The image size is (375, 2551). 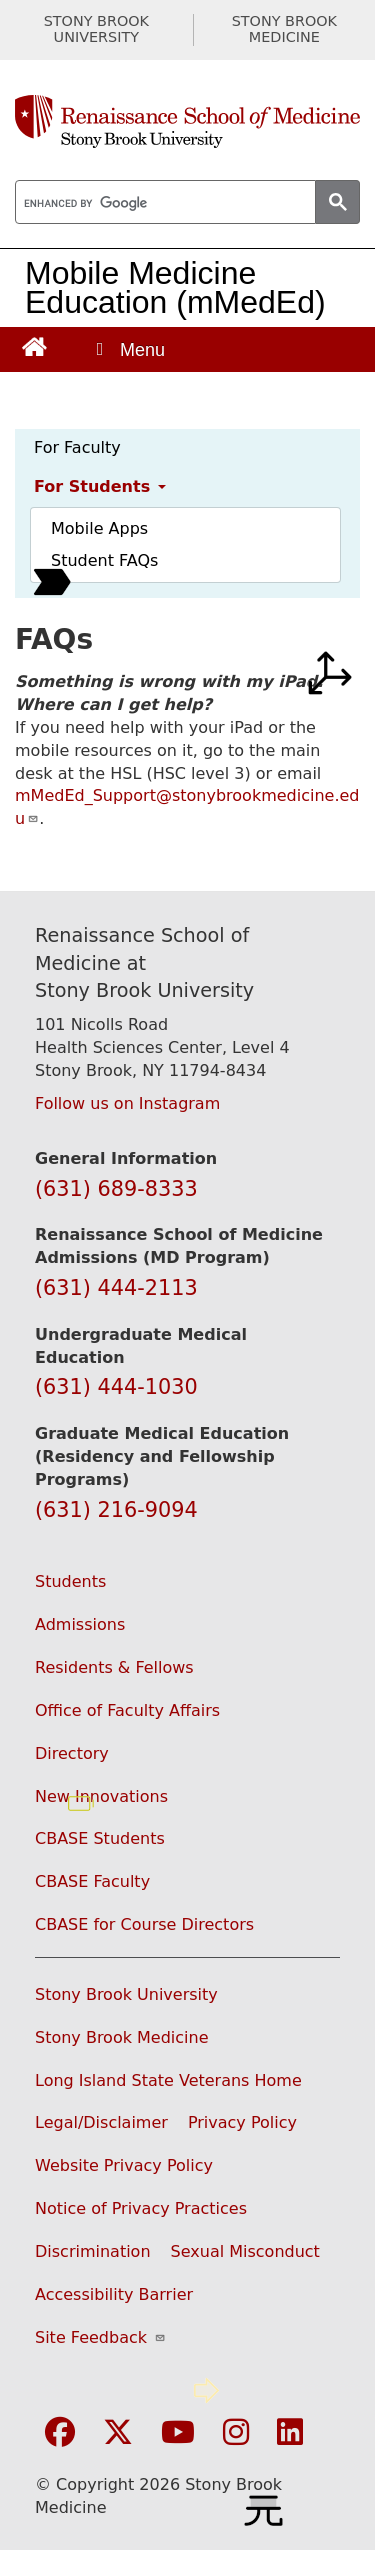 What do you see at coordinates (327, 675) in the screenshot?
I see `switch to 3D view or coordinate system` at bounding box center [327, 675].